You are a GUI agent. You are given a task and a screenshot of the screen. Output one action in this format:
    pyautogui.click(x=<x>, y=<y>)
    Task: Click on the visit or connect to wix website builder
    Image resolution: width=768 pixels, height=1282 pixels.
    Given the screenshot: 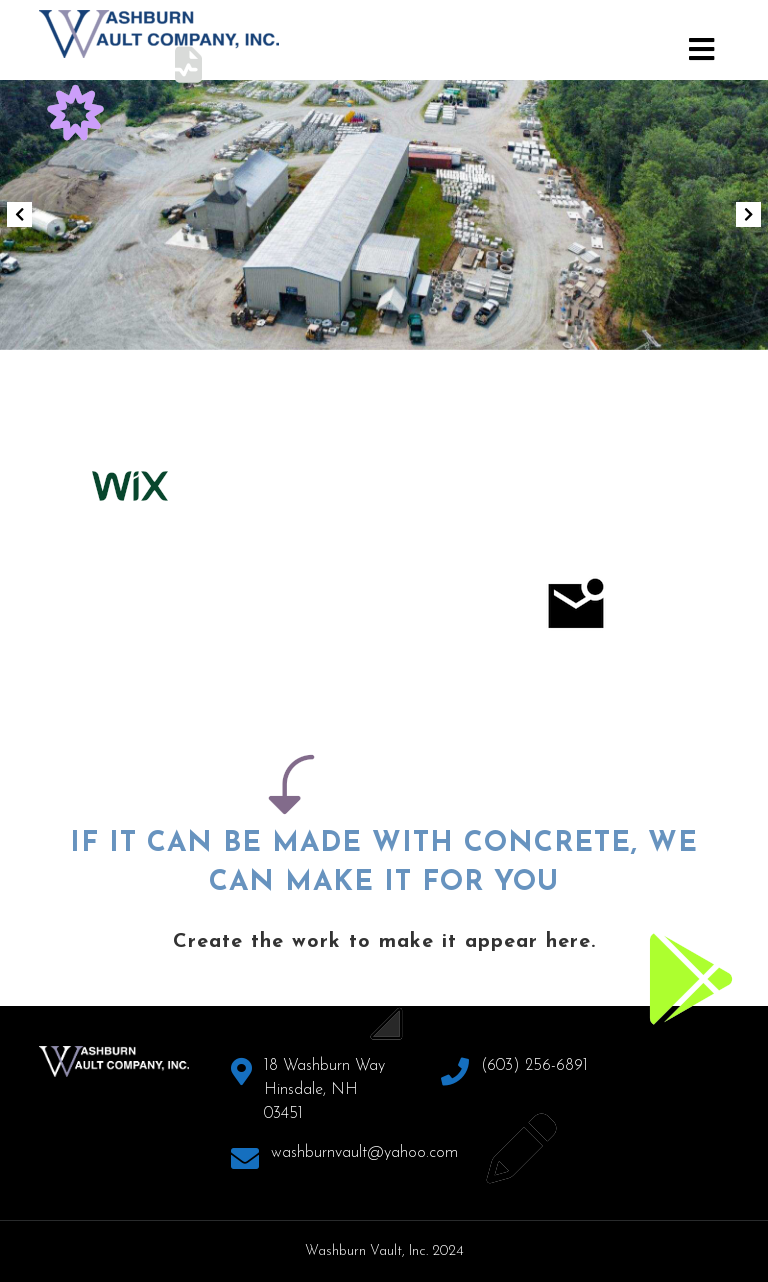 What is the action you would take?
    pyautogui.click(x=130, y=486)
    